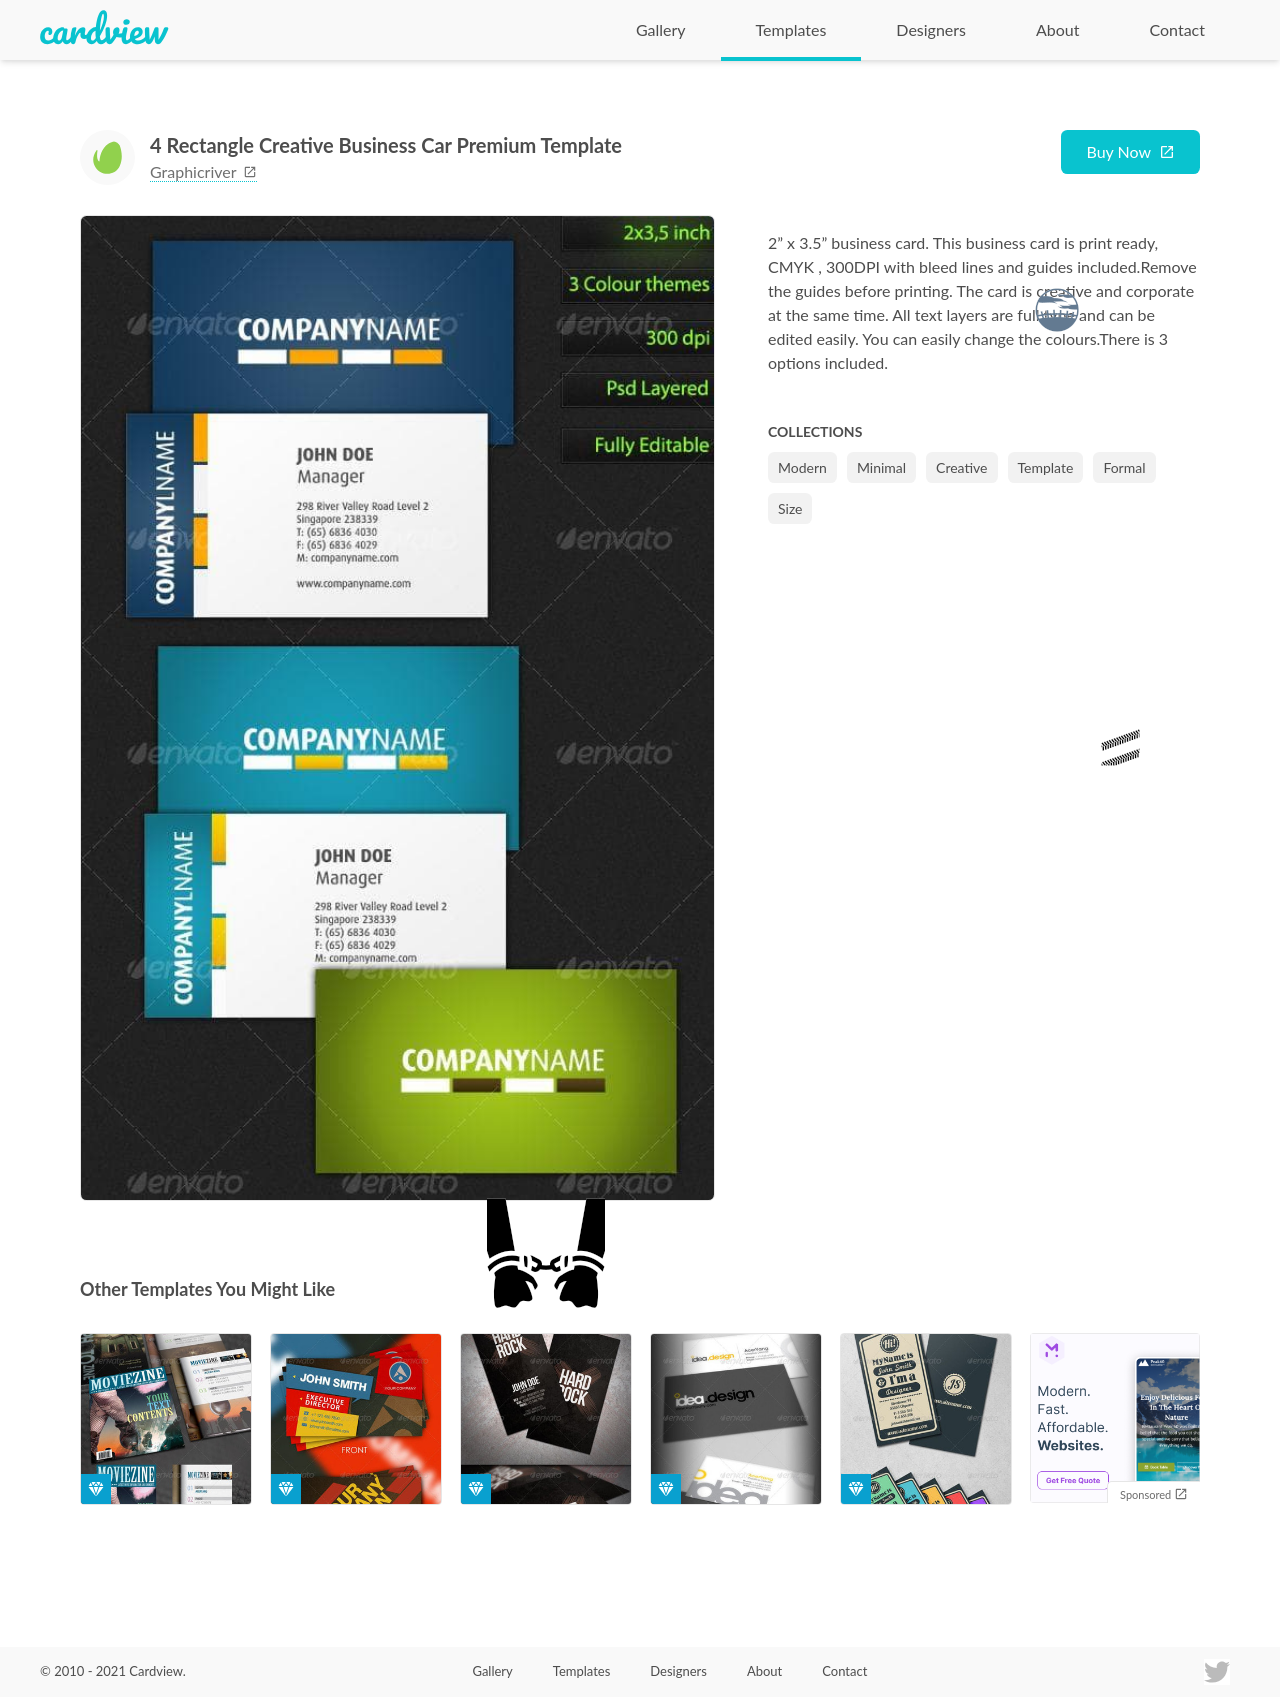 This screenshot has height=1697, width=1280. What do you see at coordinates (1057, 310) in the screenshot?
I see `access farm or agricultural settings` at bounding box center [1057, 310].